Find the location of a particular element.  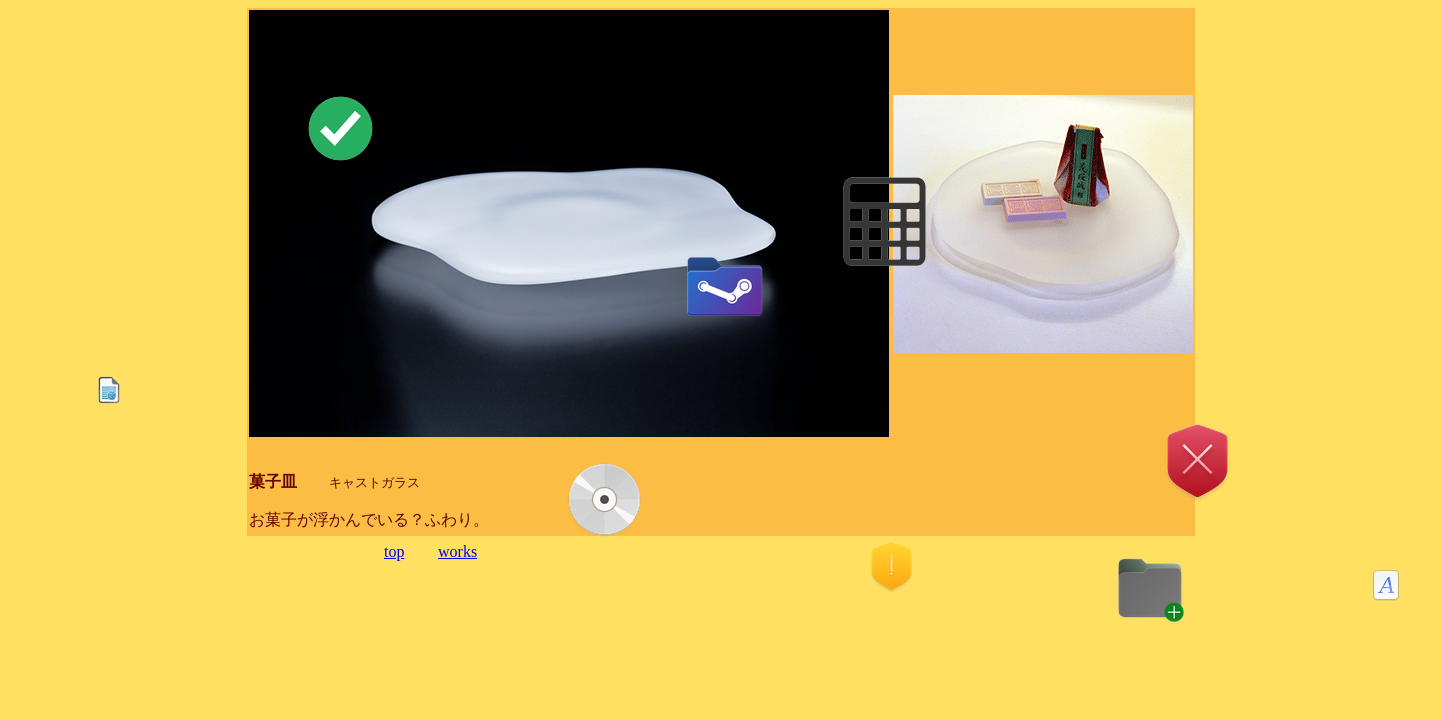

open a font file is located at coordinates (1386, 585).